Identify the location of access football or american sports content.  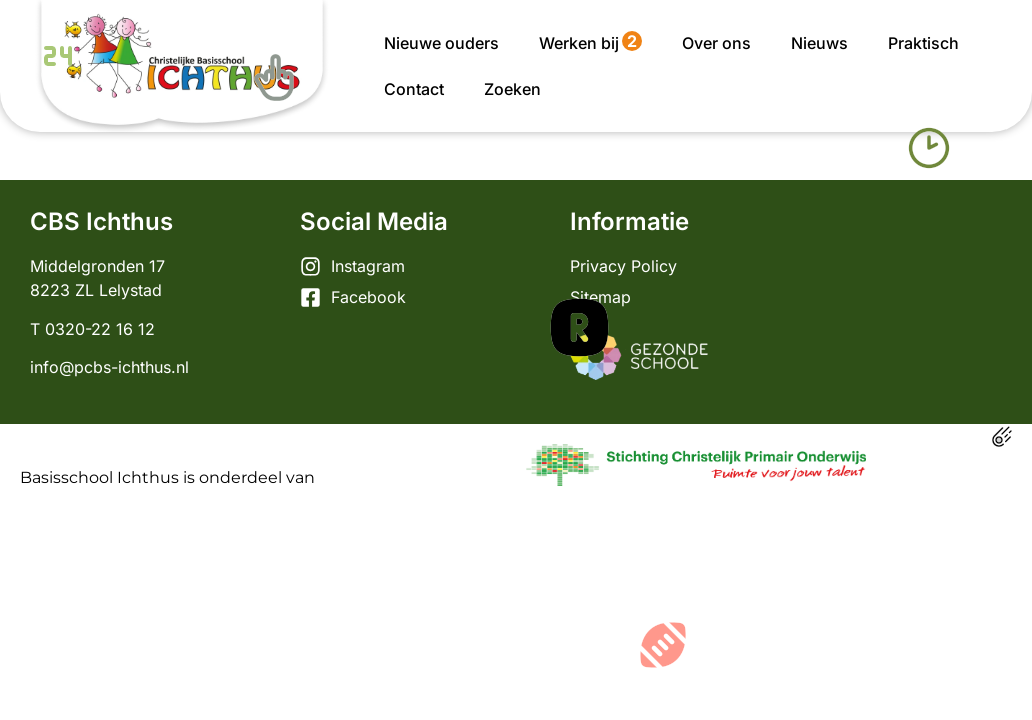
(663, 645).